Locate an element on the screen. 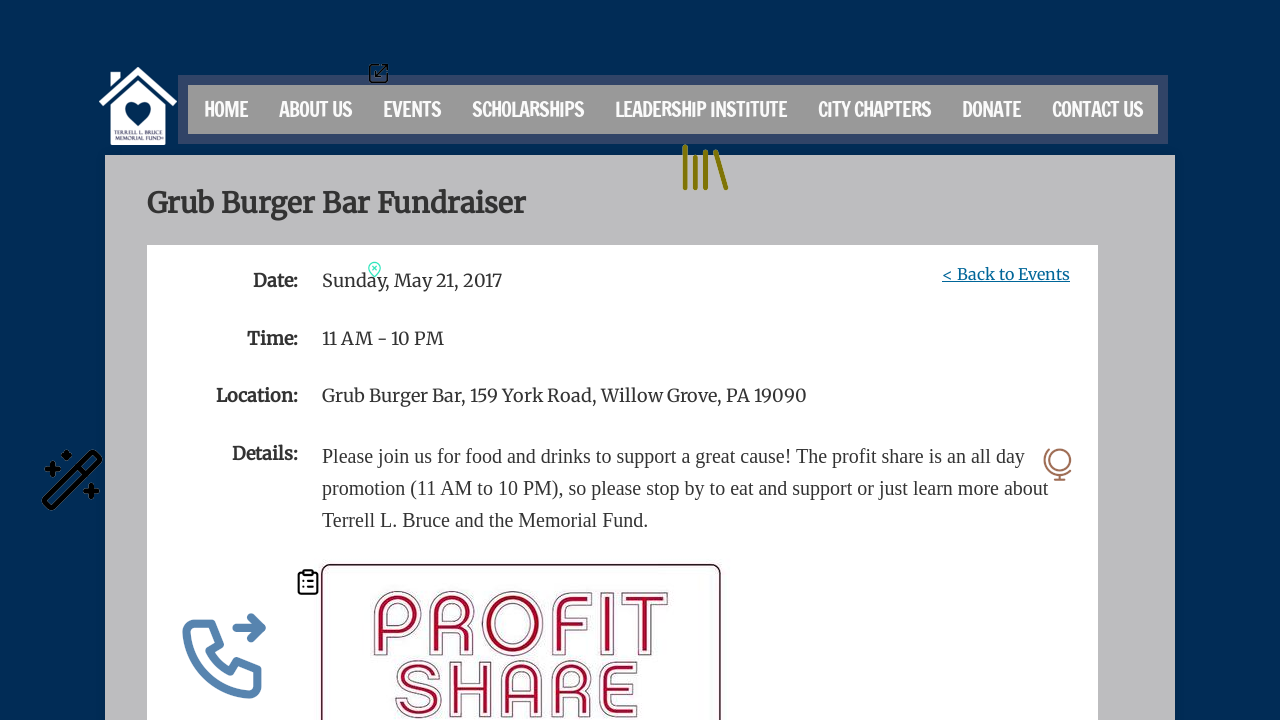 The image size is (1280, 720). view task list or checklist is located at coordinates (308, 582).